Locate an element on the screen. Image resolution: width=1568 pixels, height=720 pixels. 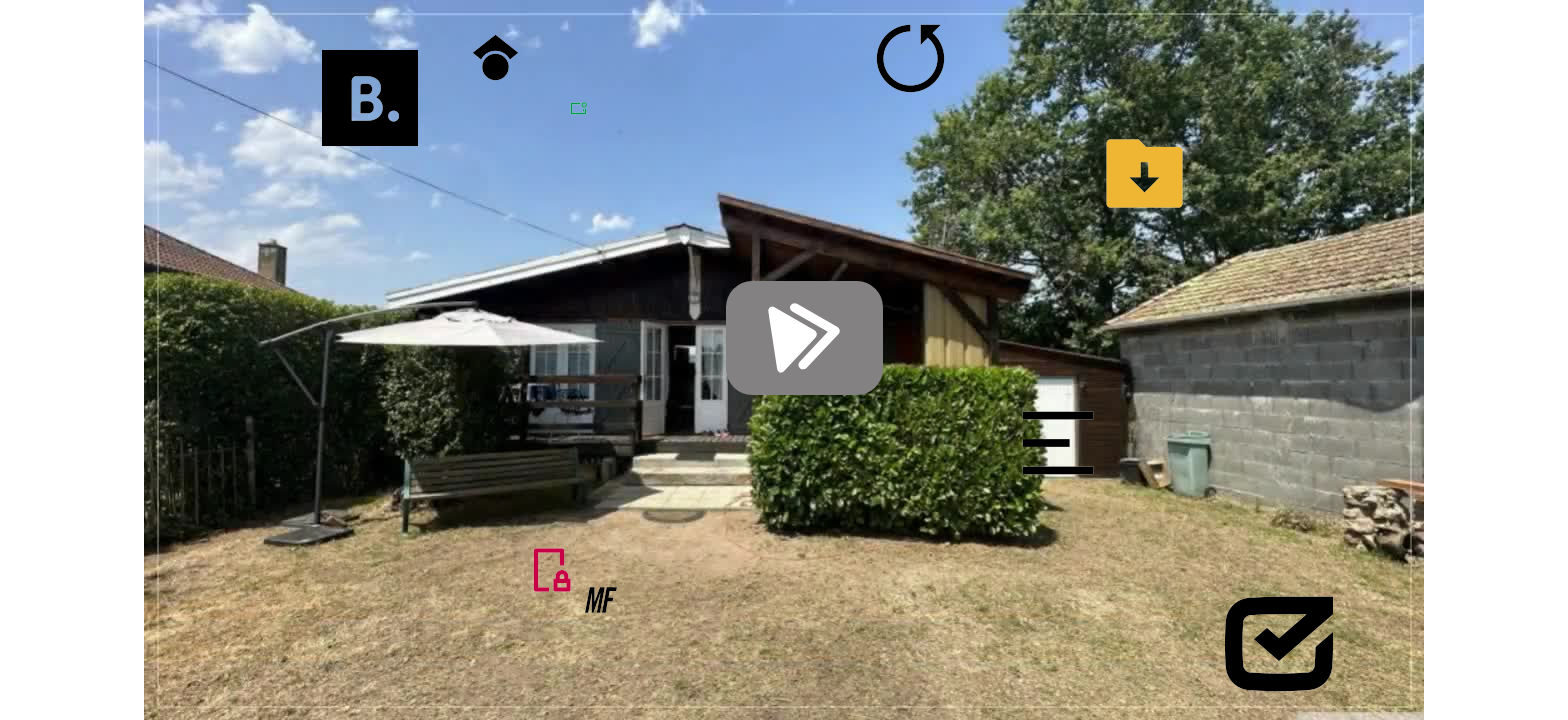
download a folder or its contents is located at coordinates (1144, 173).